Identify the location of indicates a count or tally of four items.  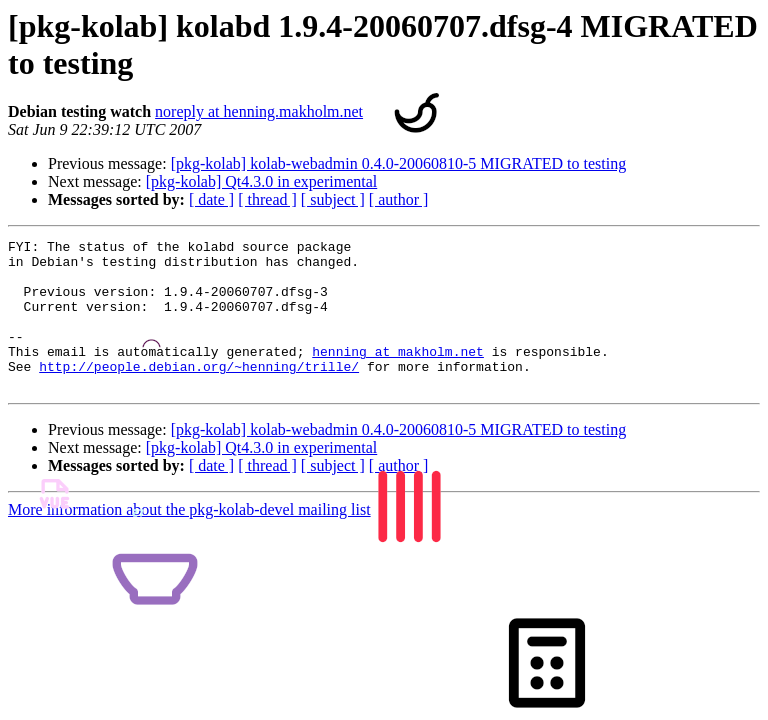
(409, 506).